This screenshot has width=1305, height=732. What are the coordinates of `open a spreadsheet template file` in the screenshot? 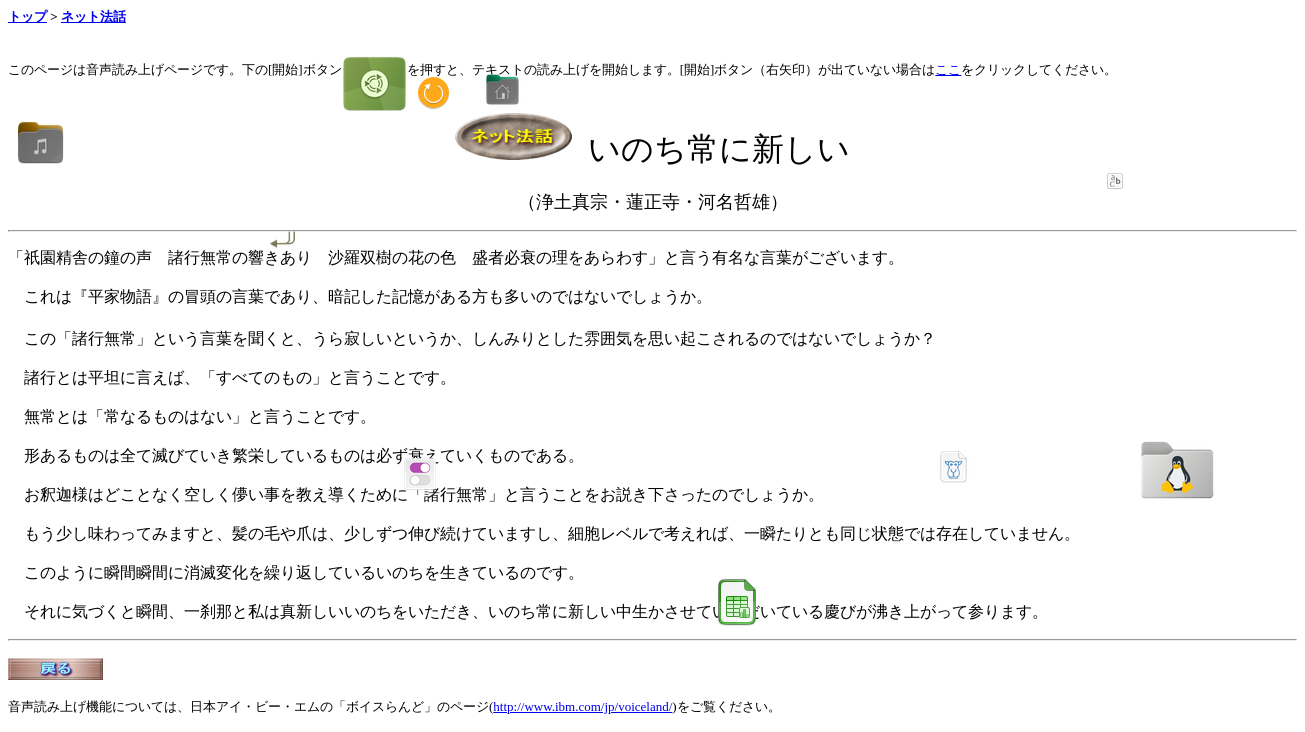 It's located at (737, 602).